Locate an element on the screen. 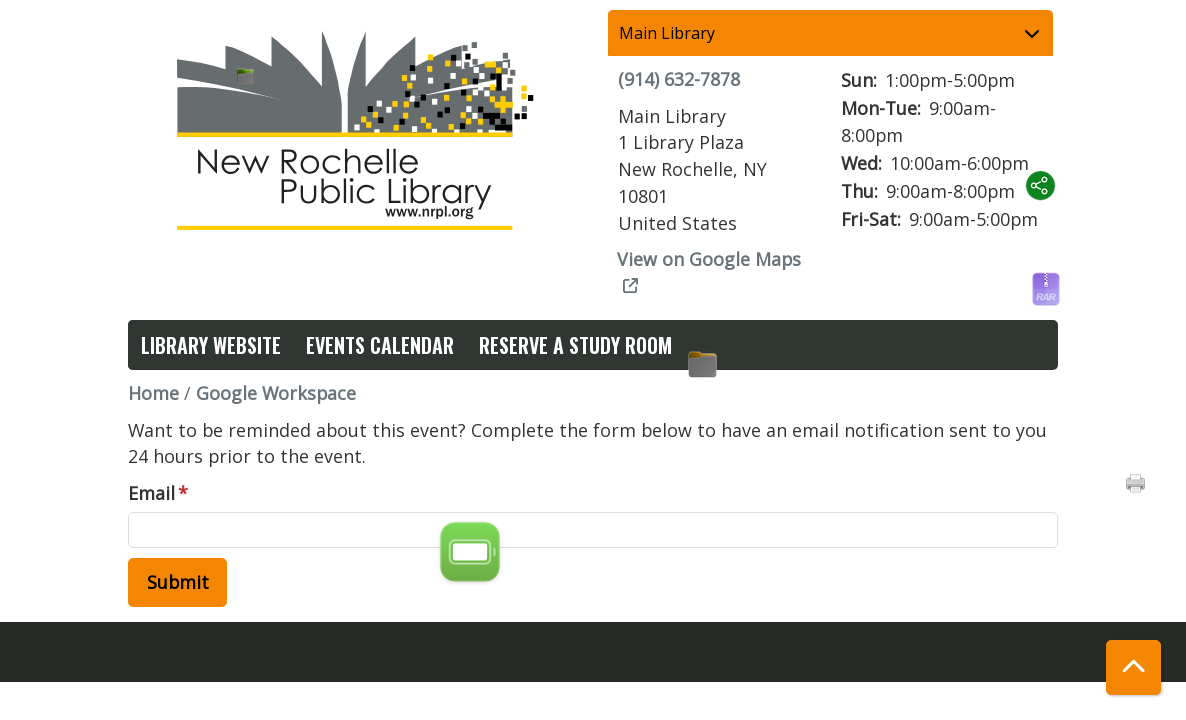  open folder to view contents is located at coordinates (702, 364).